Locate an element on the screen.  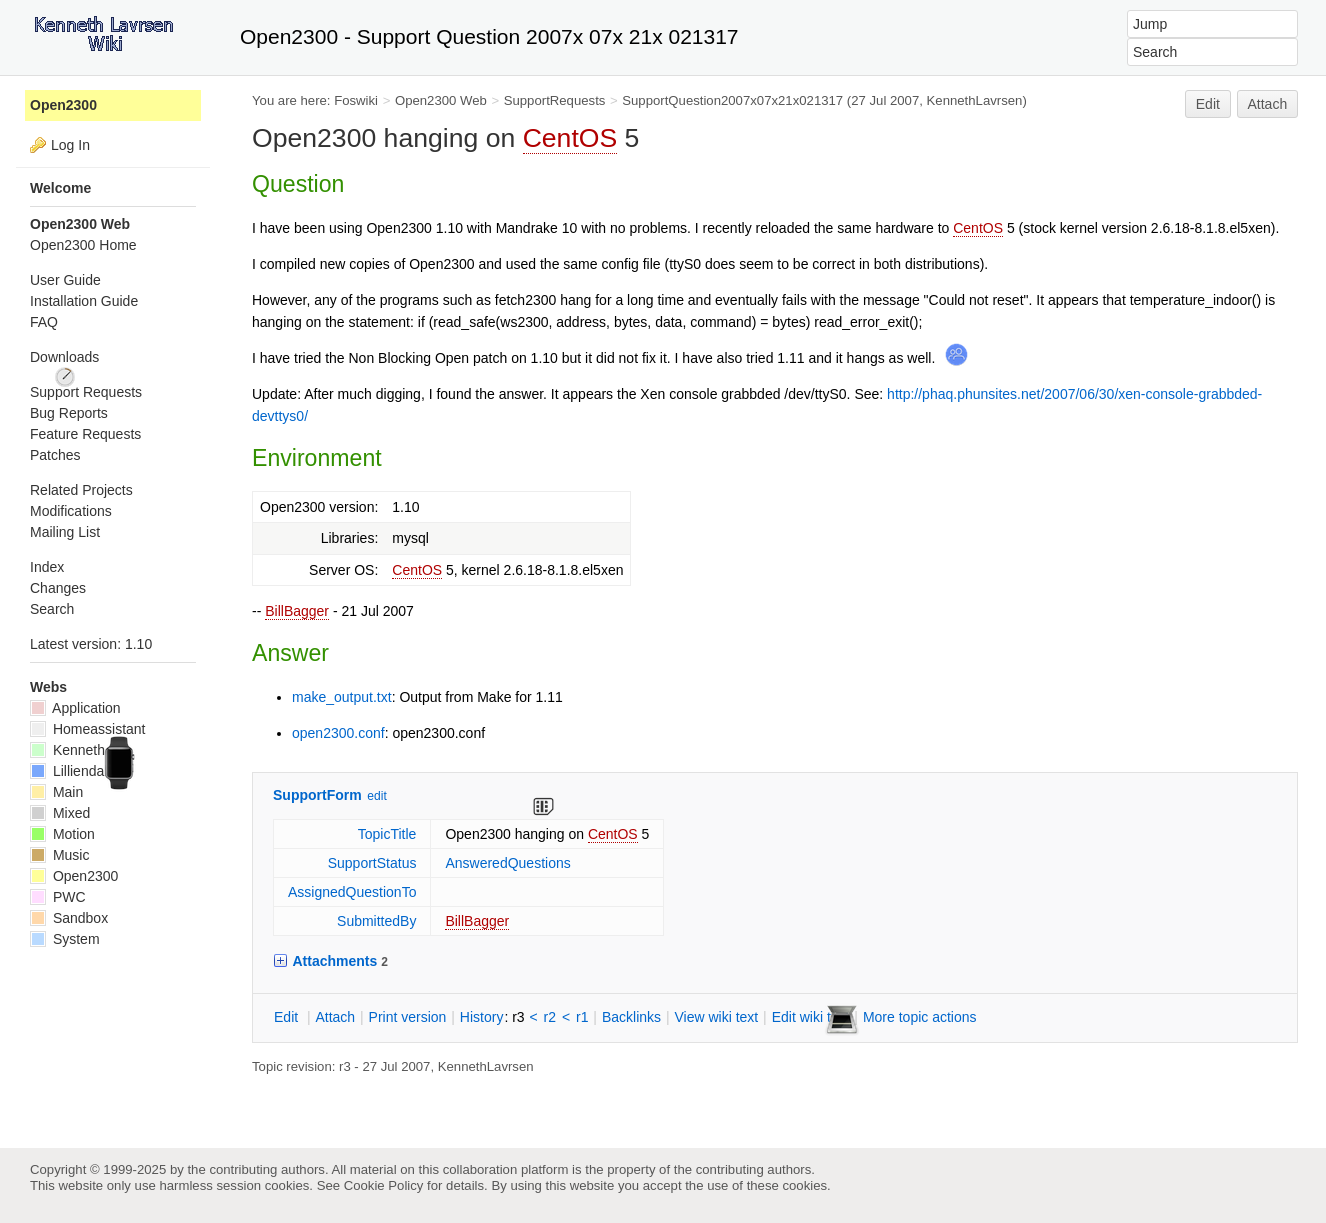
apple watch device icon is located at coordinates (119, 763).